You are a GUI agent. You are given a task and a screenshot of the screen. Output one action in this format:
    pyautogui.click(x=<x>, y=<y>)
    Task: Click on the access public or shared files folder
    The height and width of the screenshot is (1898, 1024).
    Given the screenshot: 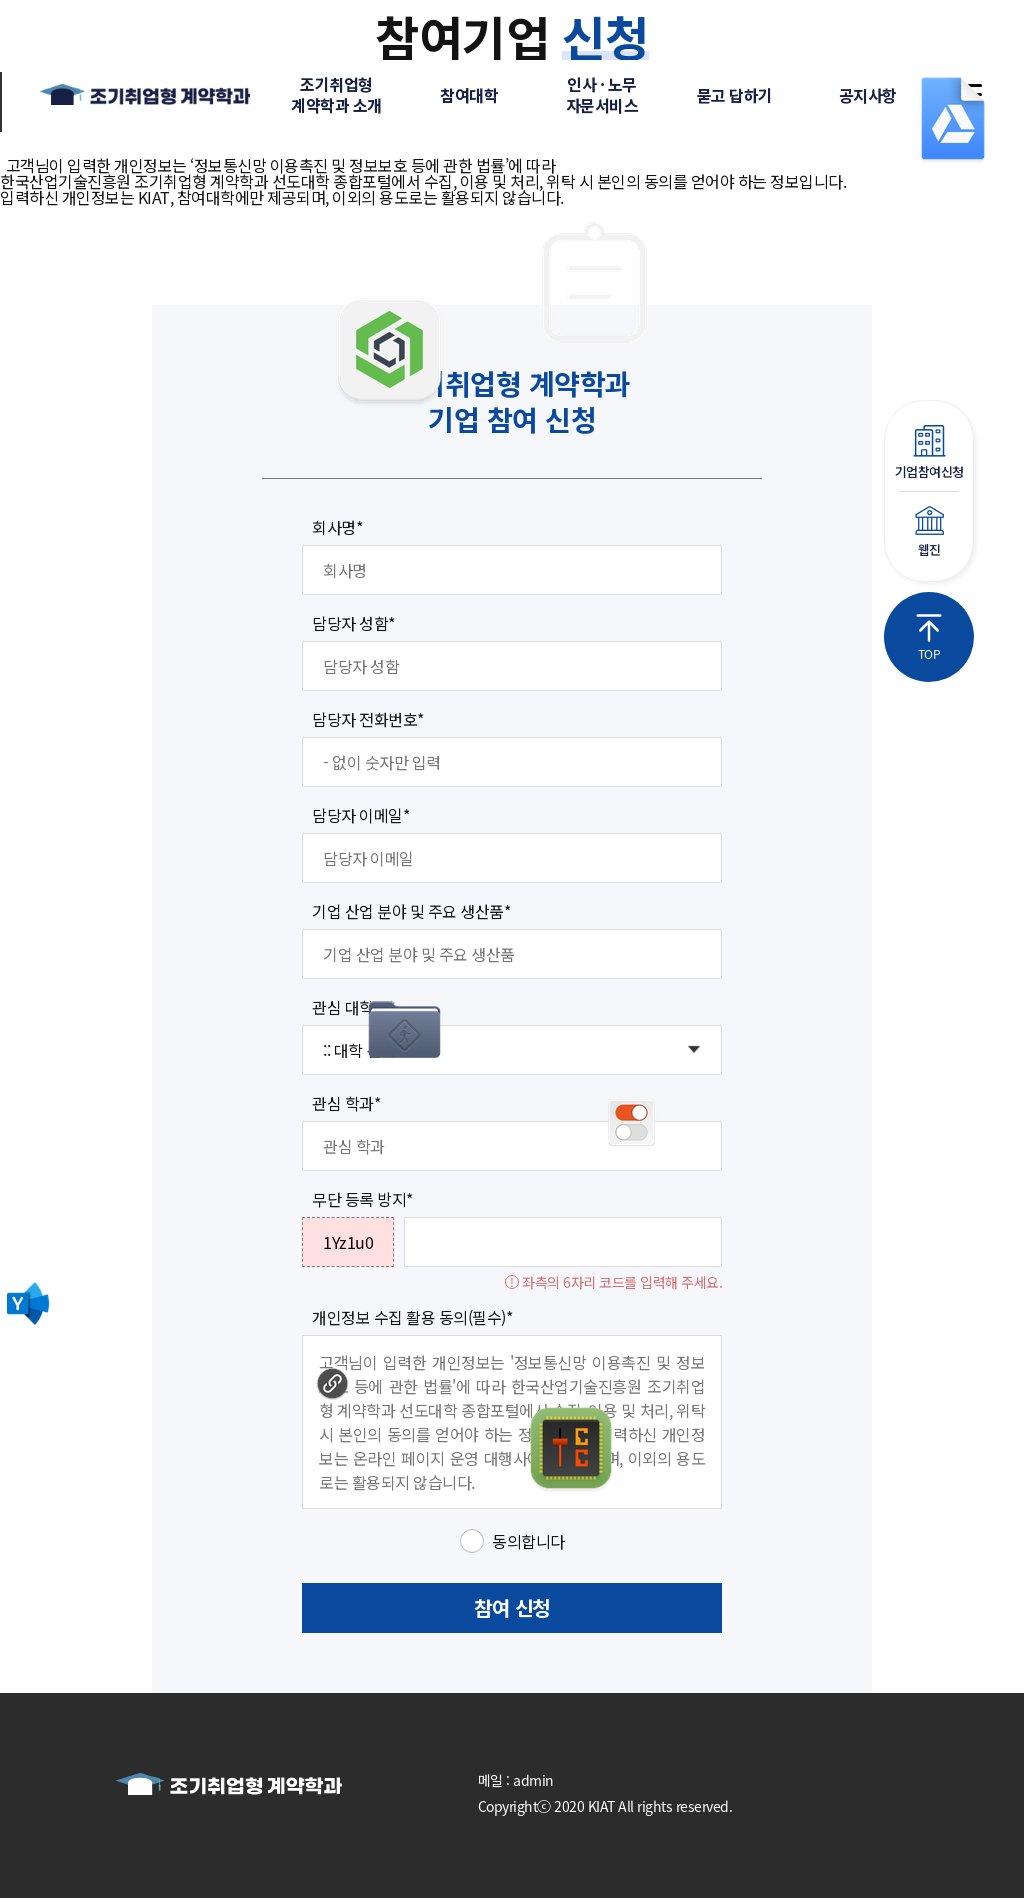 What is the action you would take?
    pyautogui.click(x=404, y=1029)
    